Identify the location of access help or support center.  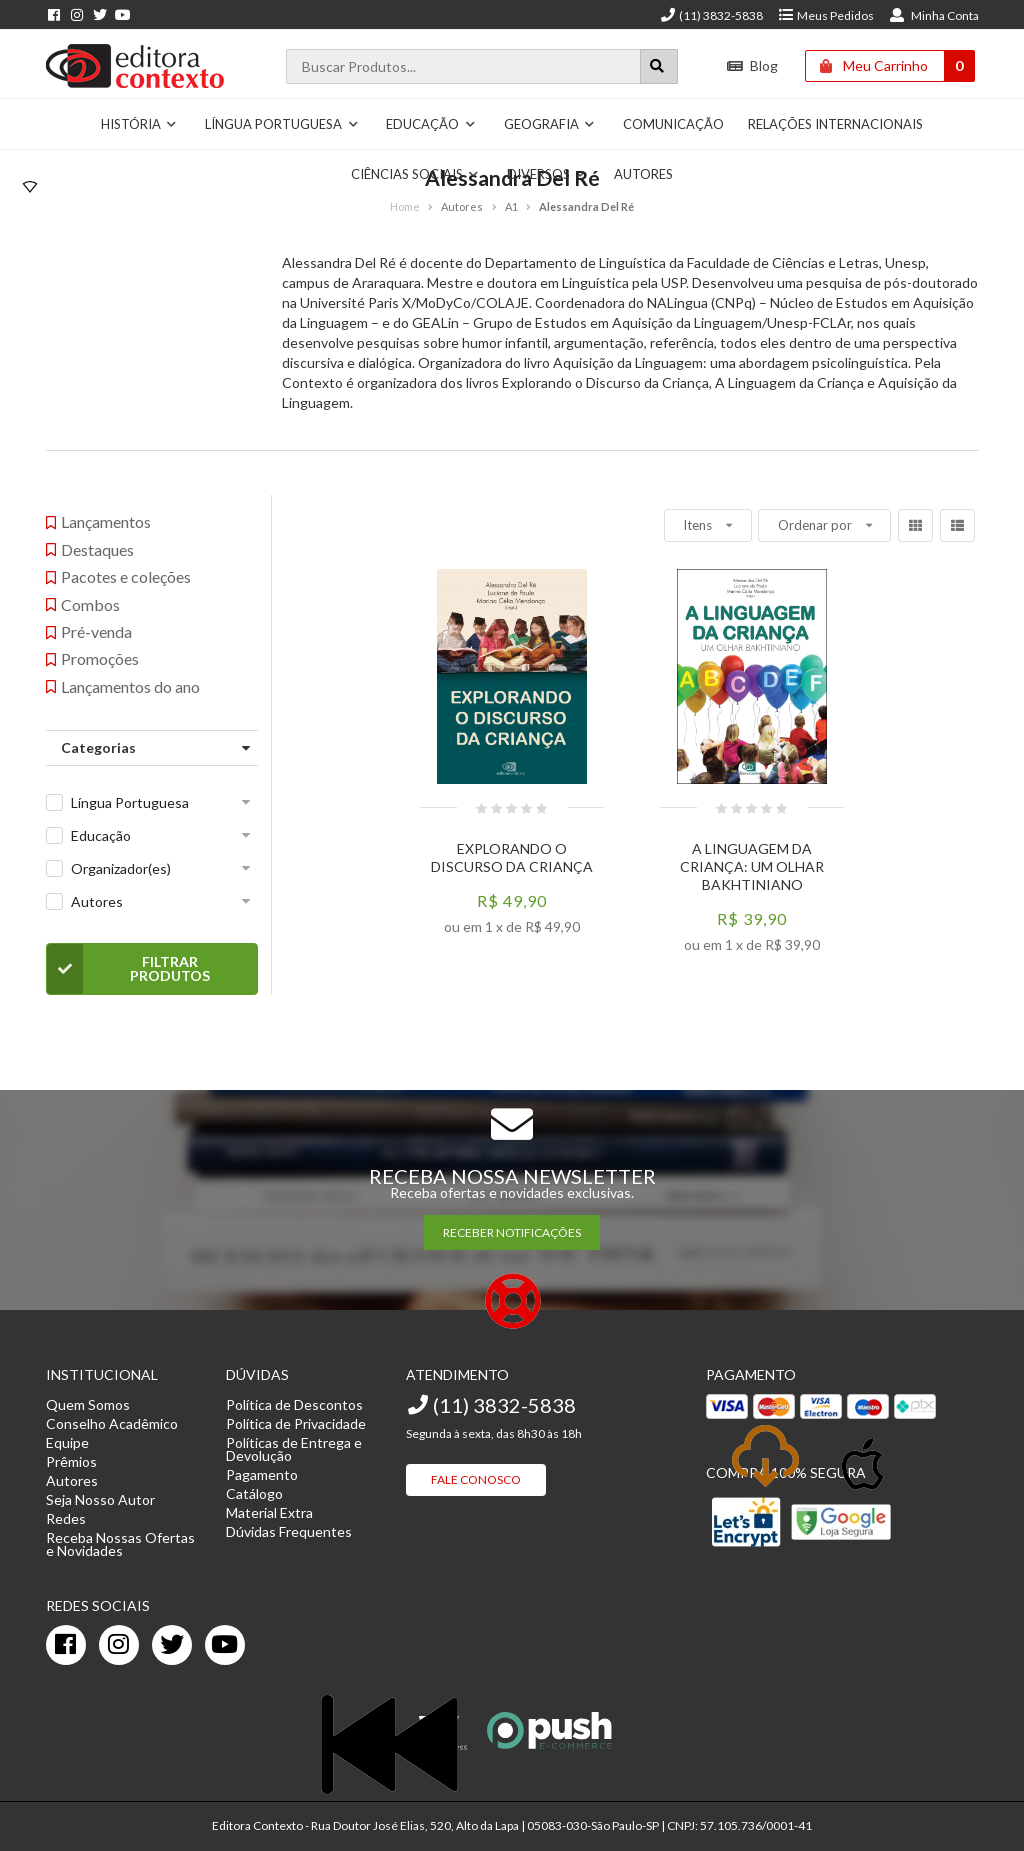
(513, 1301).